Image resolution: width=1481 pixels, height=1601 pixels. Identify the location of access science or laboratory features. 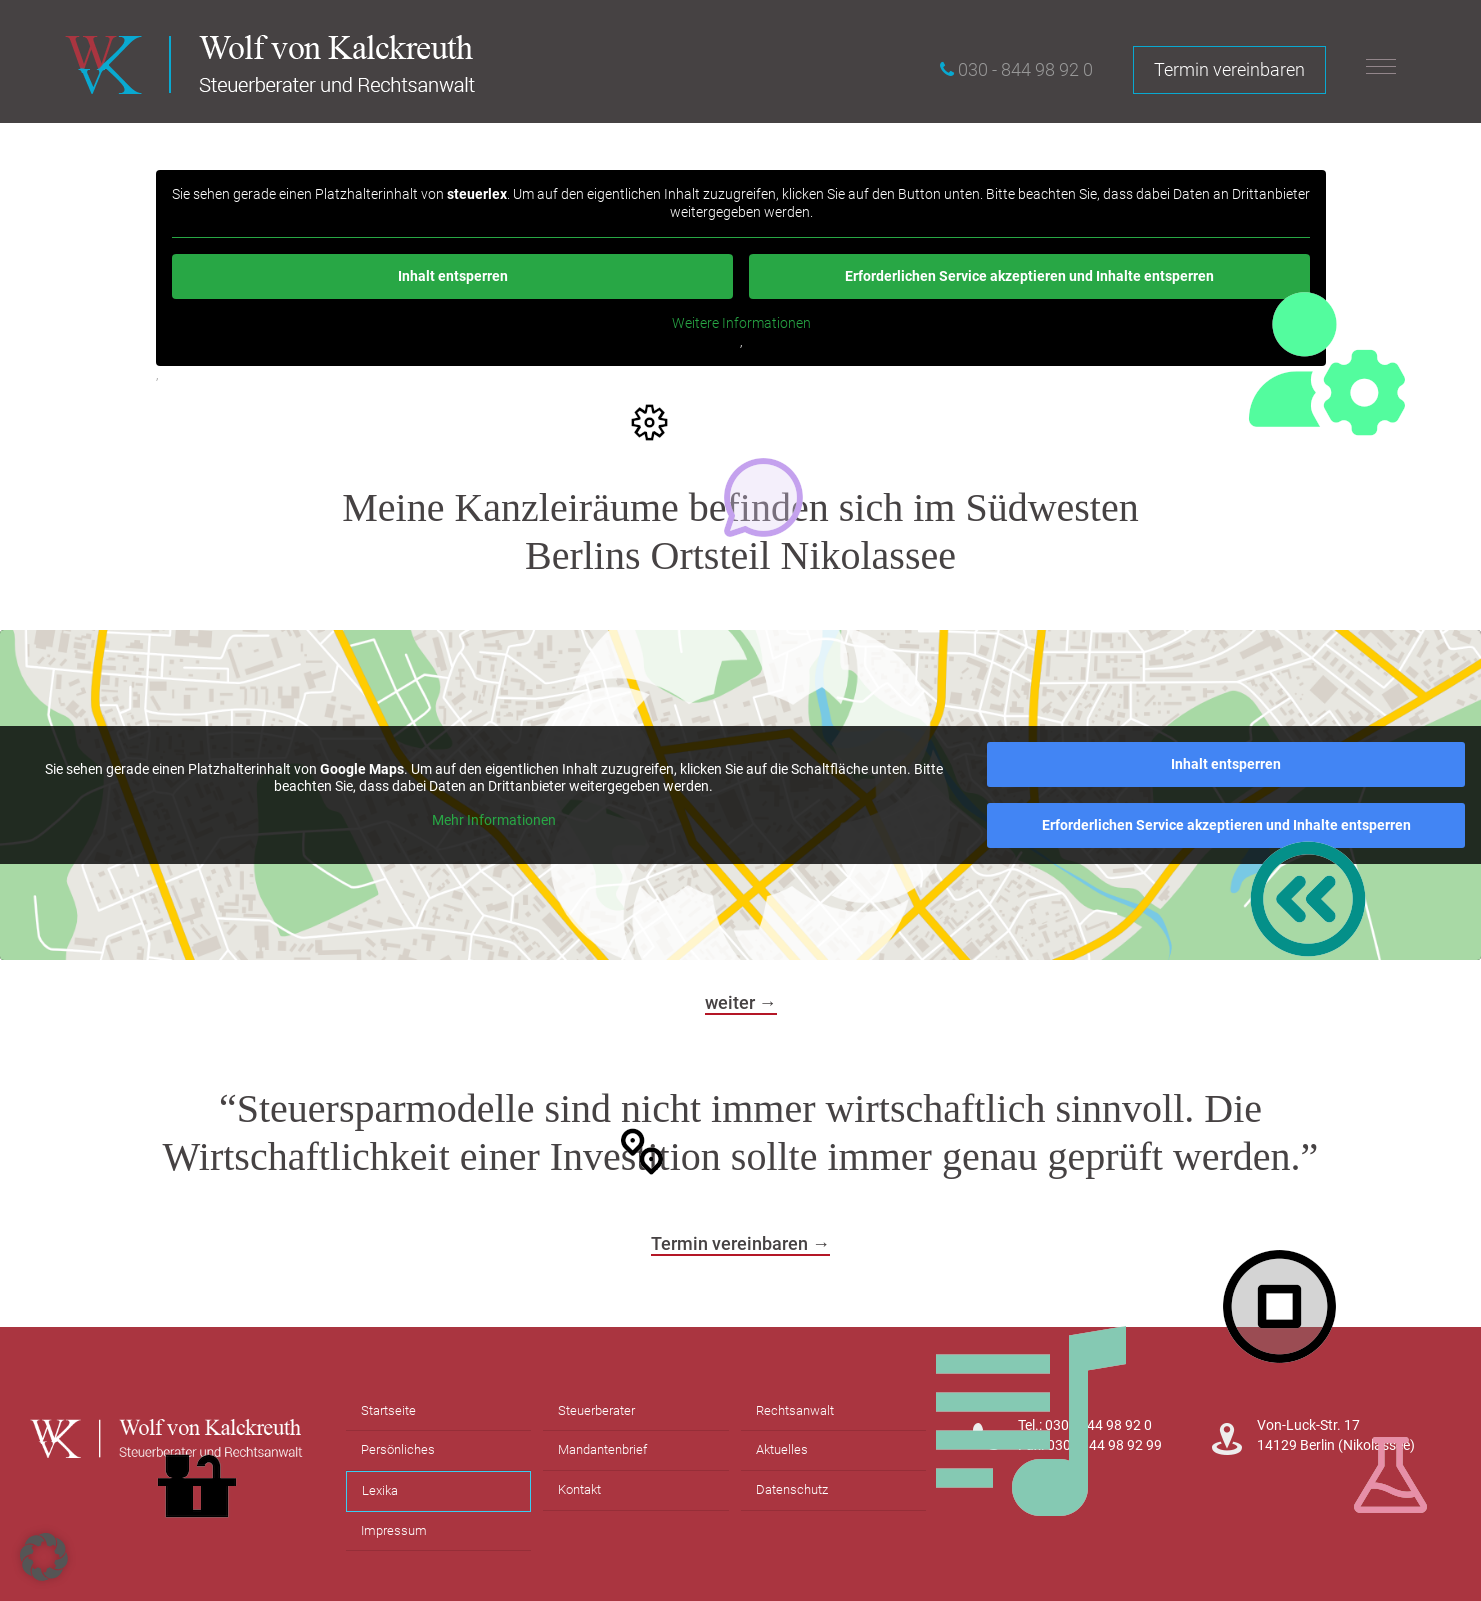
(1390, 1476).